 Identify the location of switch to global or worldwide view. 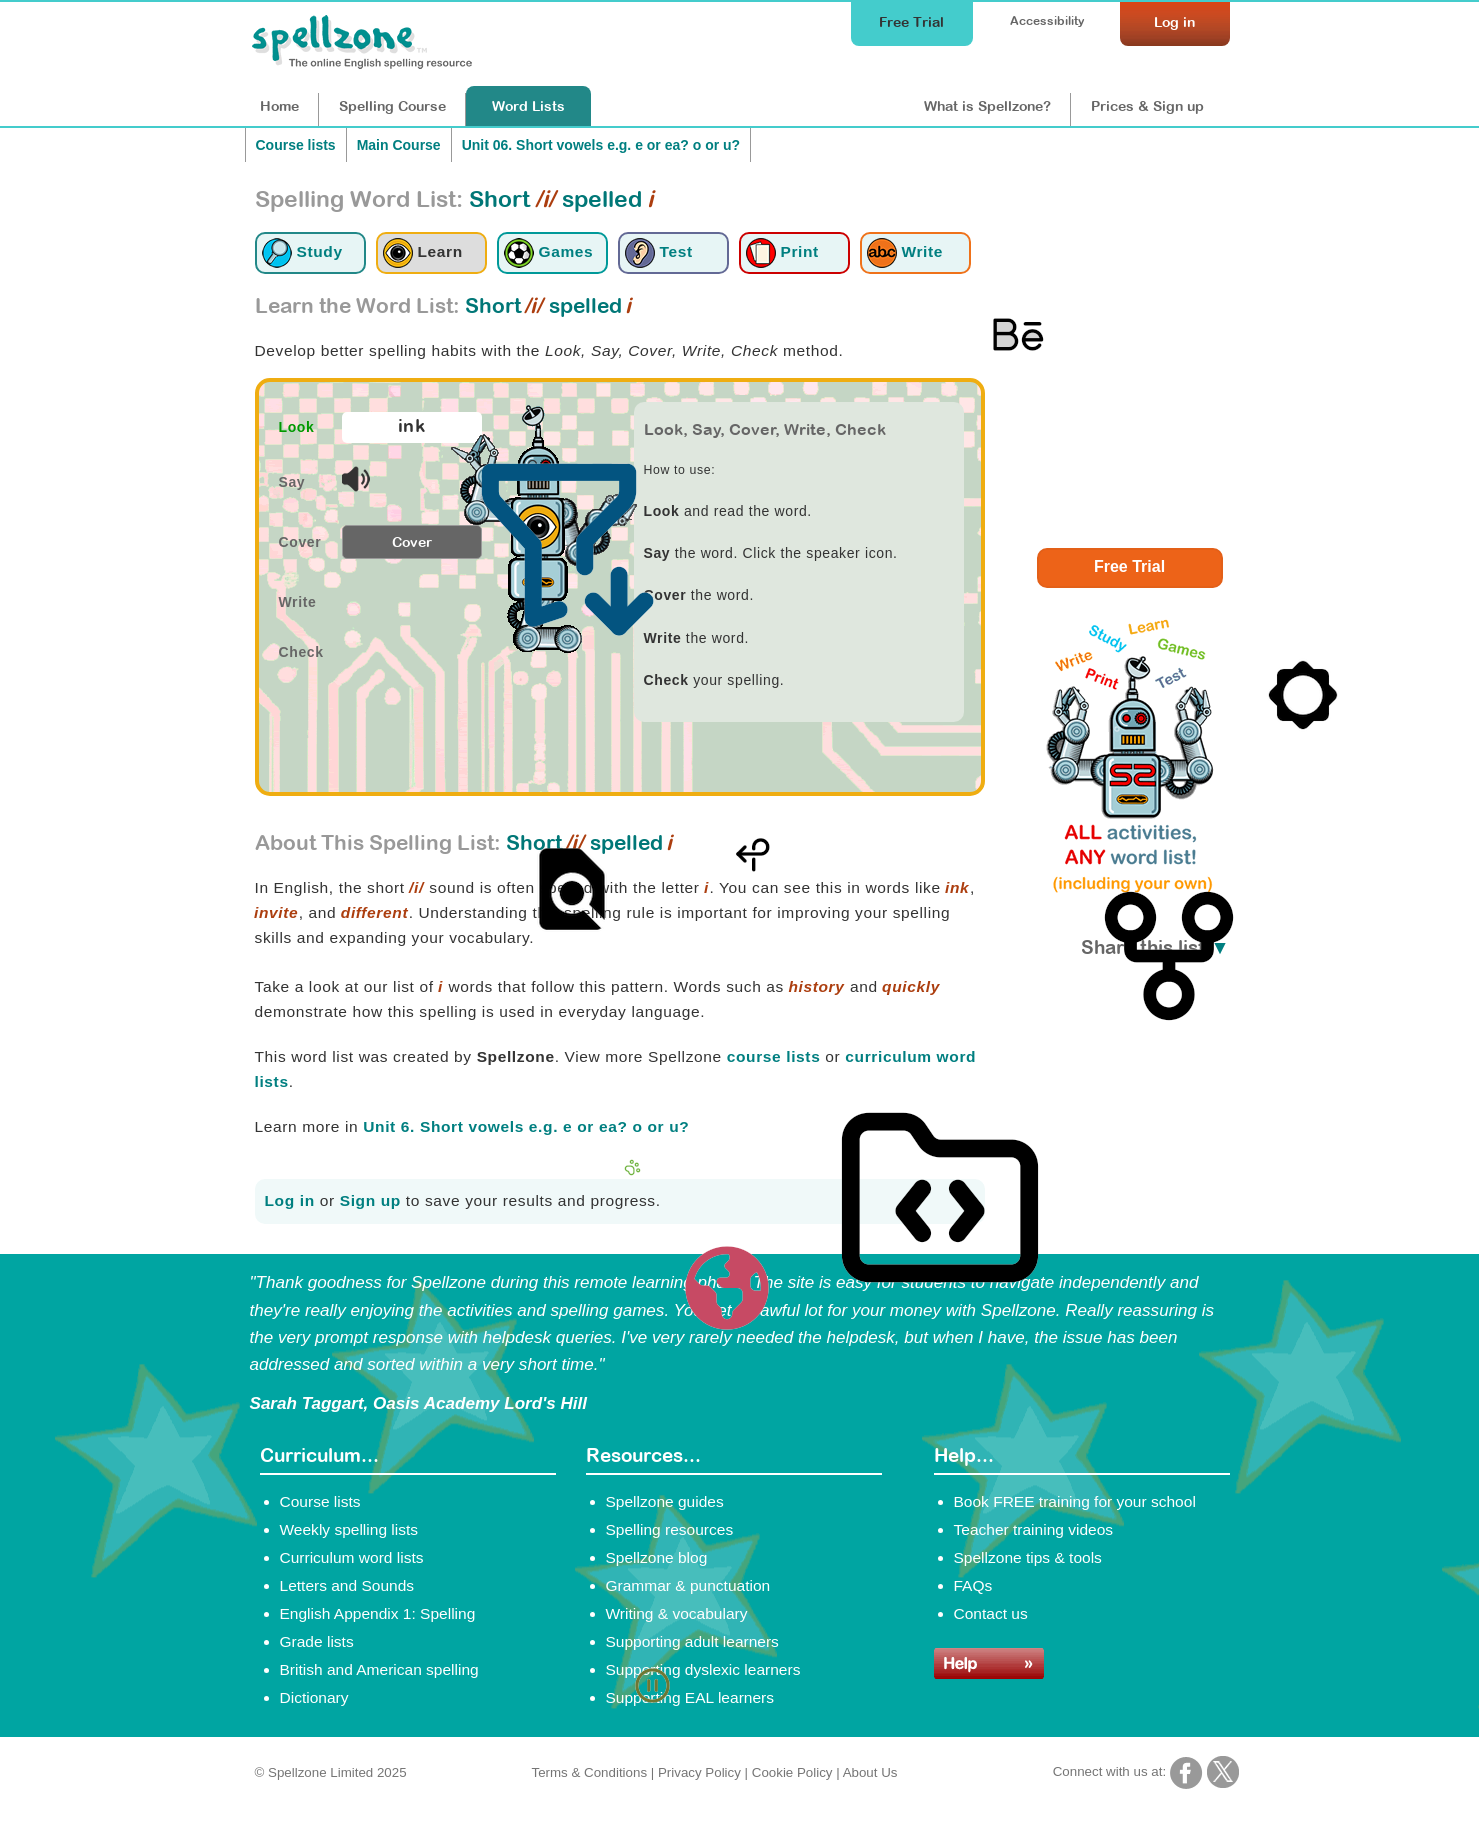
(727, 1288).